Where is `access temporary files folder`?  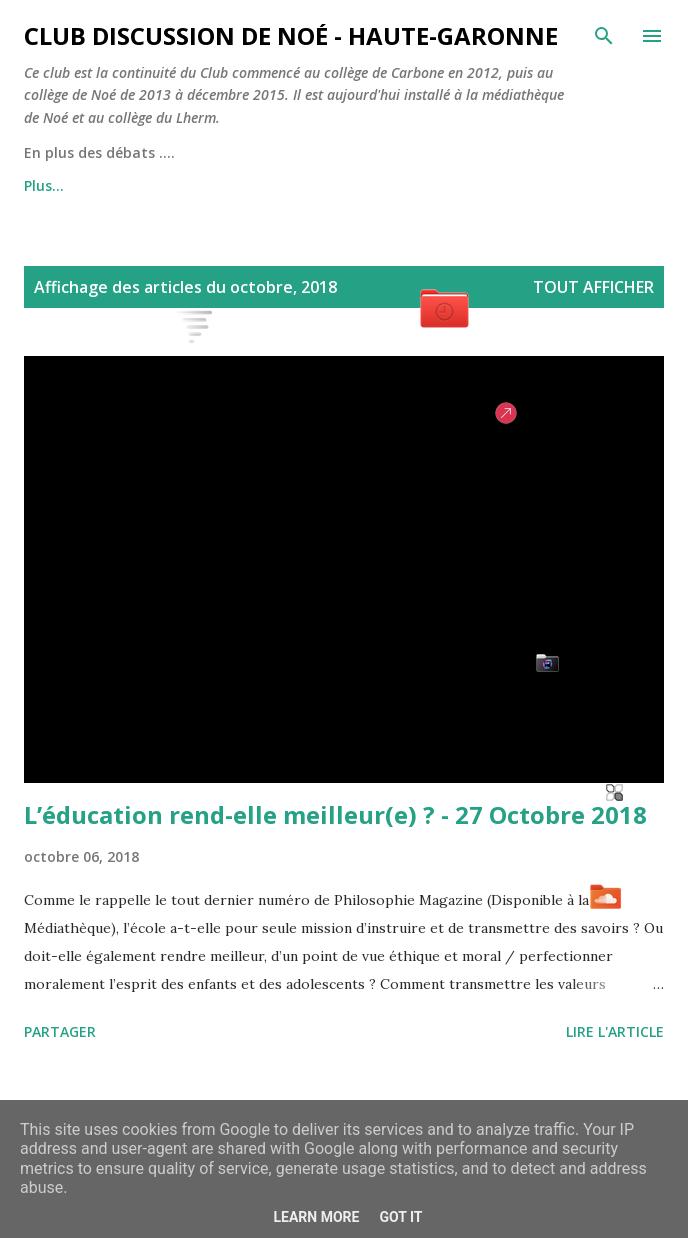 access temporary files folder is located at coordinates (444, 308).